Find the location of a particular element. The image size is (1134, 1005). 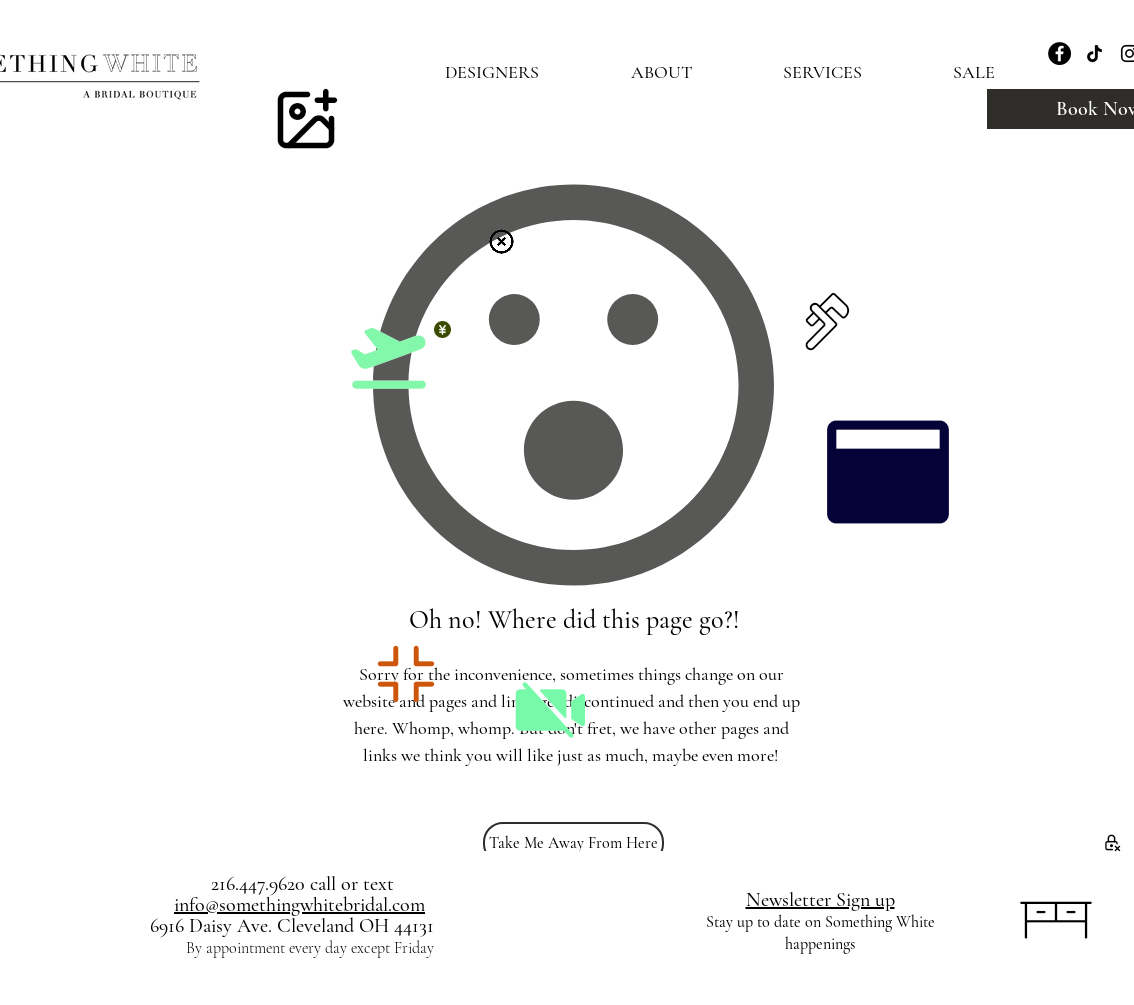

access desk or workspace settings is located at coordinates (1056, 919).